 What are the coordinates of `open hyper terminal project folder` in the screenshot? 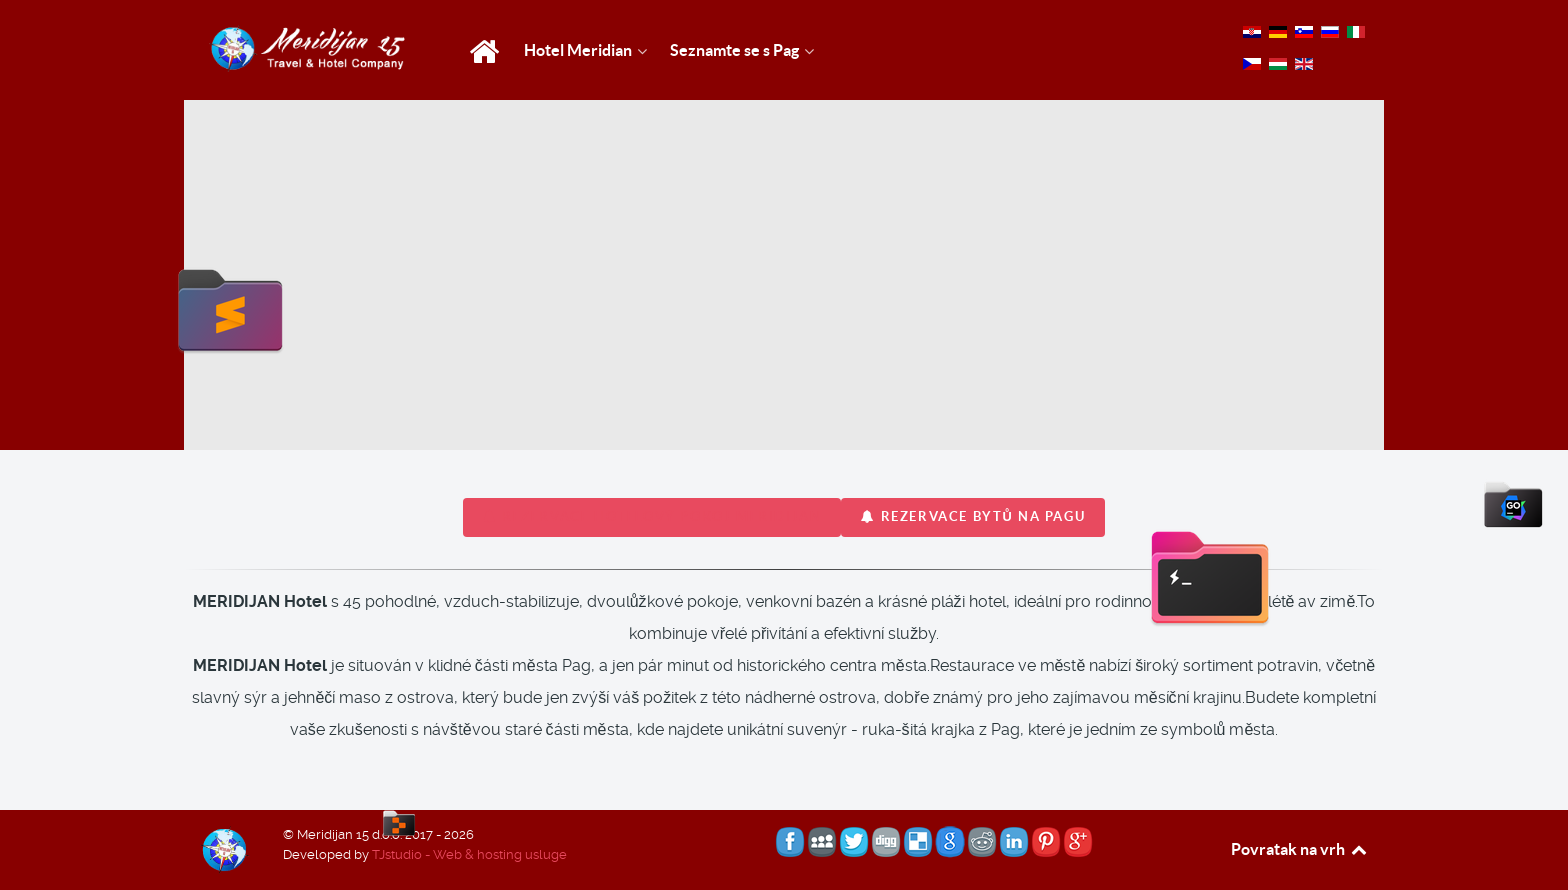 It's located at (1209, 580).